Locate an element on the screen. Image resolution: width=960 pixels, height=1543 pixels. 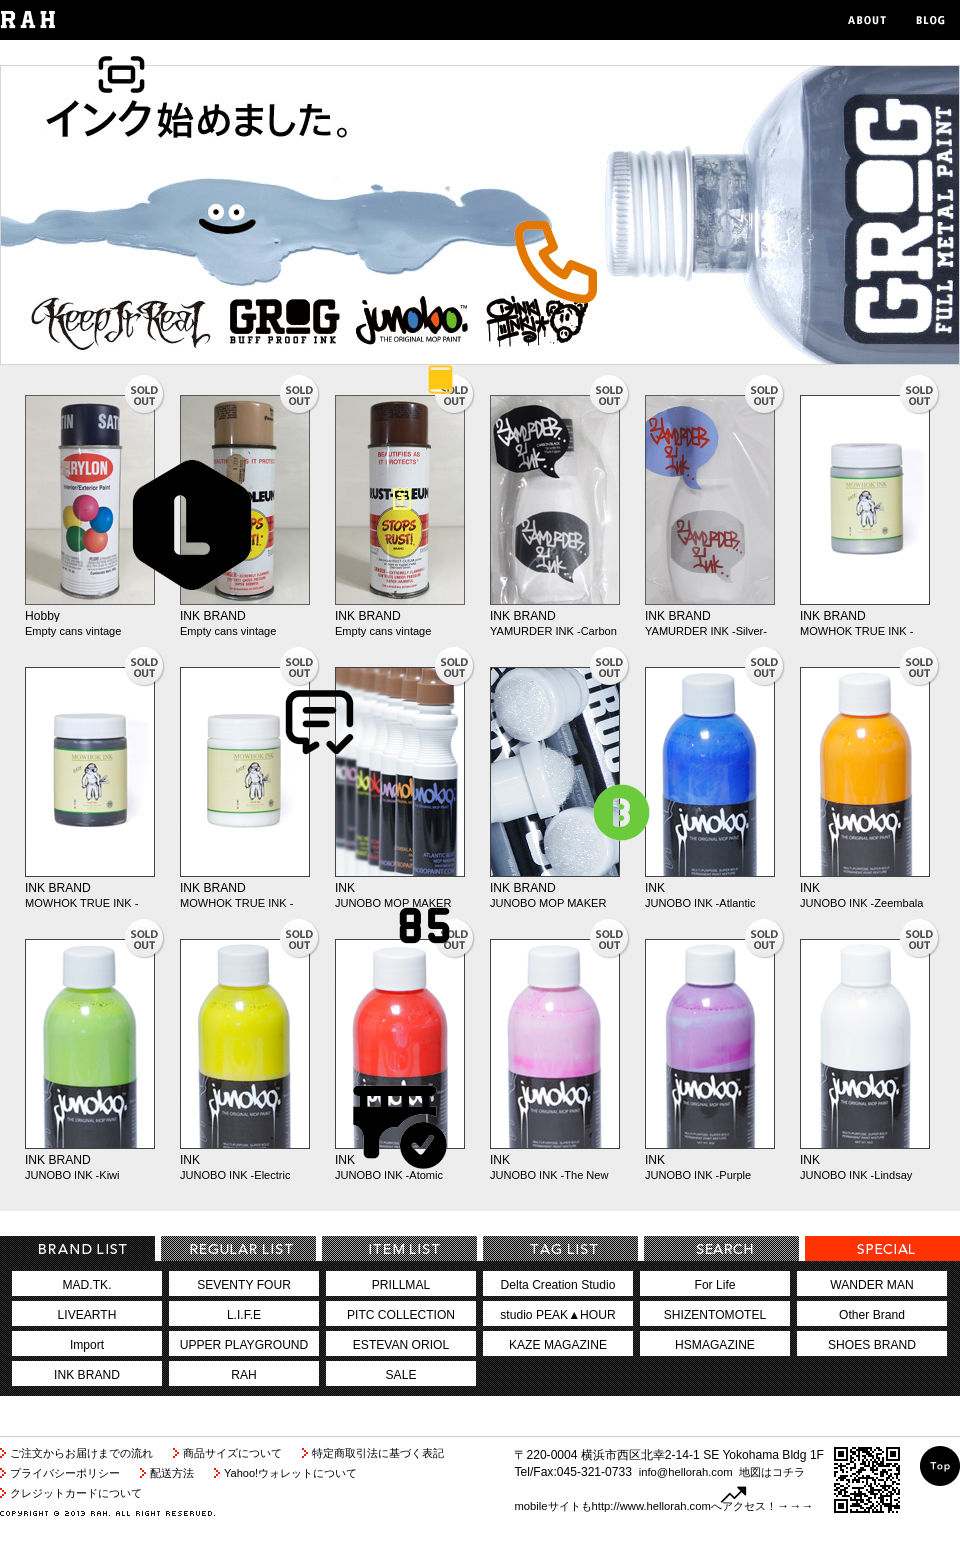
scan a photo or document using the camera is located at coordinates (121, 74).